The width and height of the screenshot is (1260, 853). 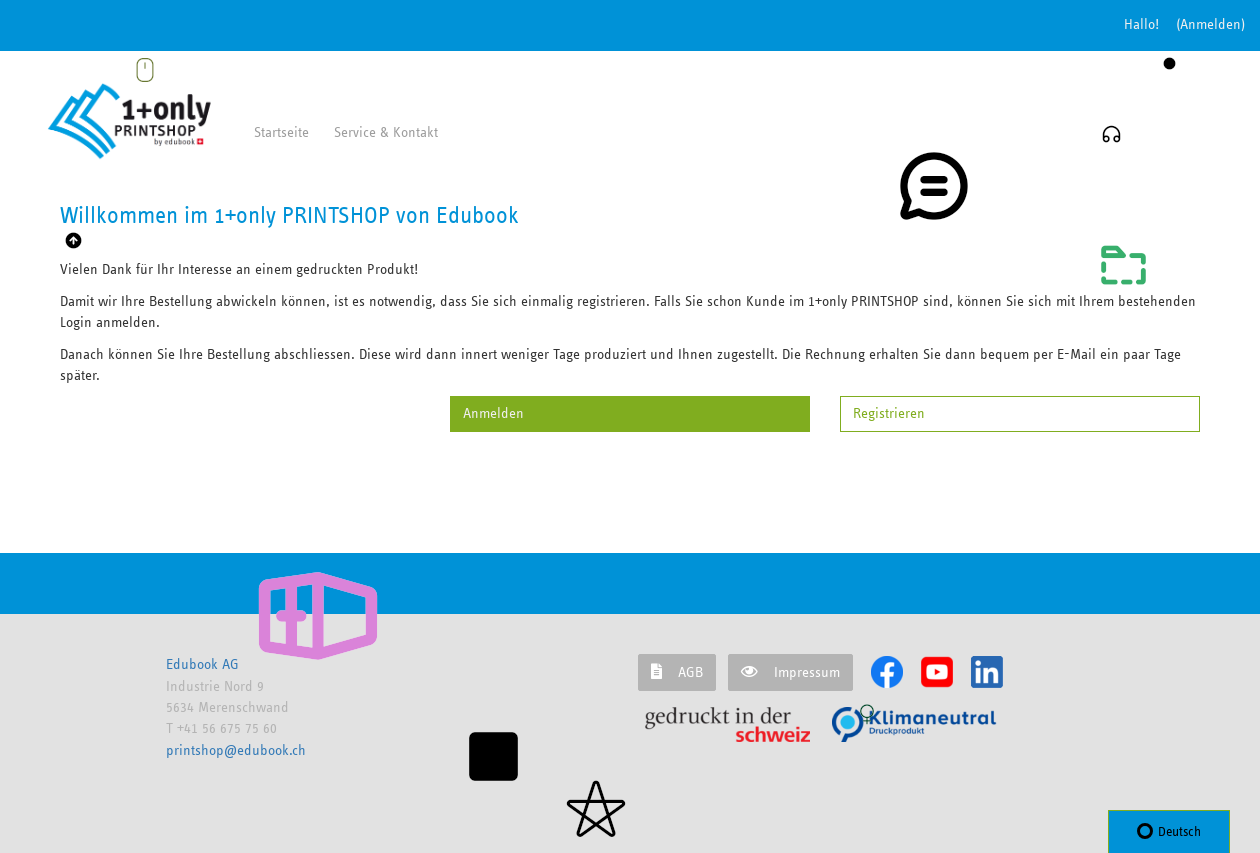 What do you see at coordinates (934, 186) in the screenshot?
I see `open chat or messaging` at bounding box center [934, 186].